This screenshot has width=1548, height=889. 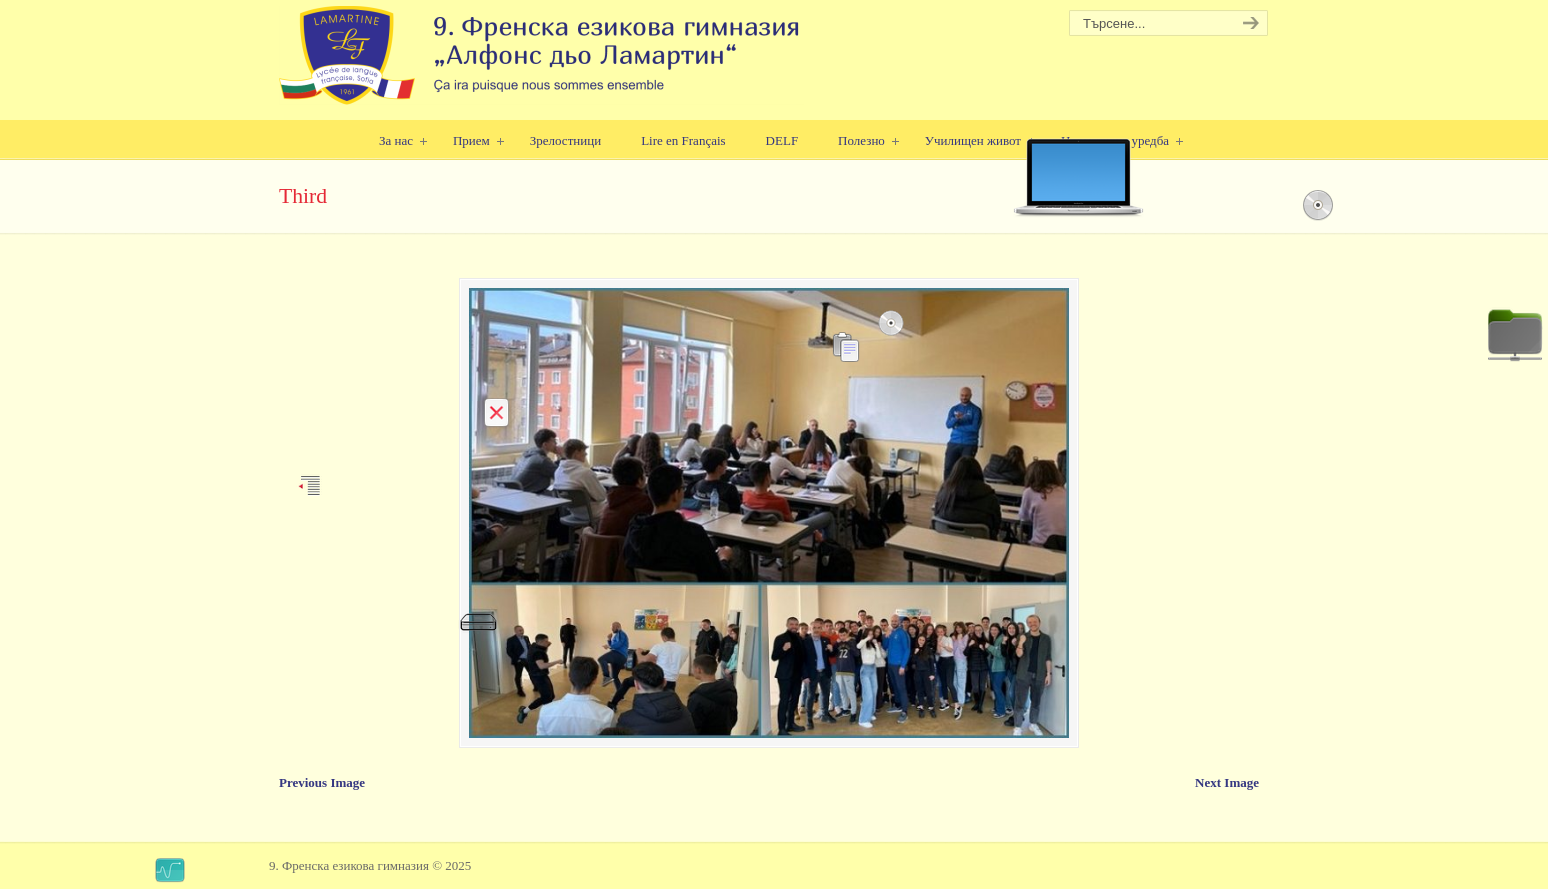 I want to click on indicates a rewritable CD drive or disc, so click(x=1318, y=205).